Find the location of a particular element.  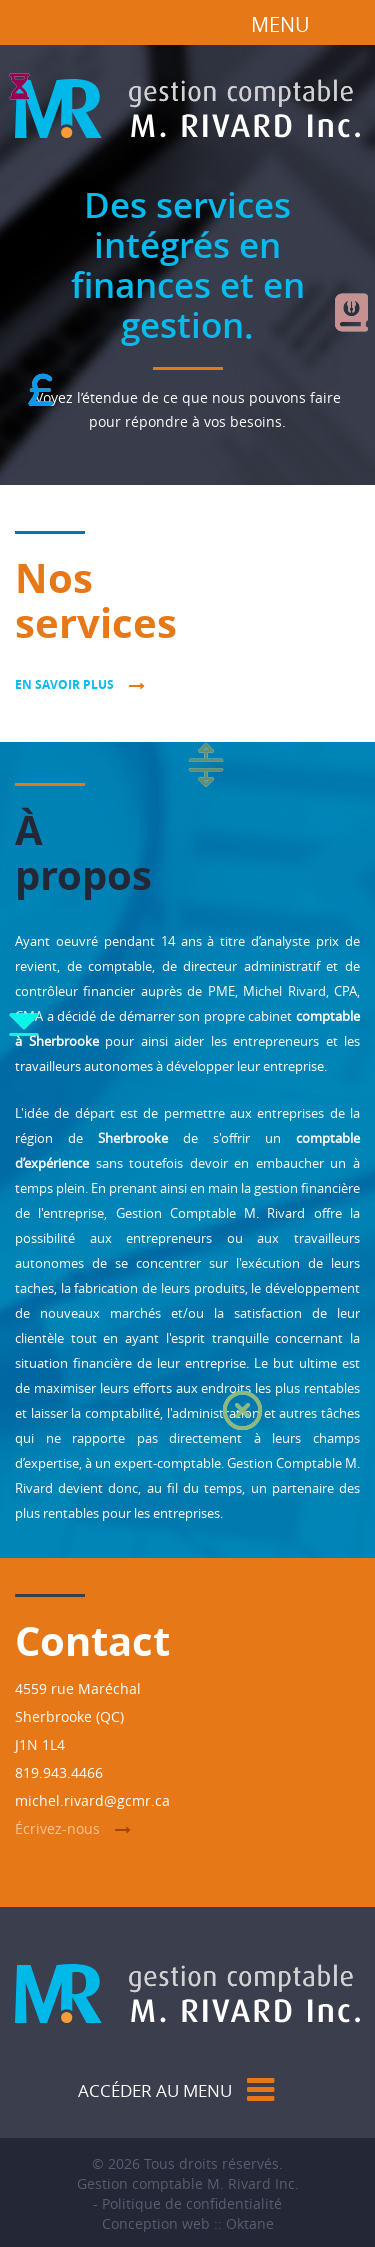

split view vertically is located at coordinates (206, 765).